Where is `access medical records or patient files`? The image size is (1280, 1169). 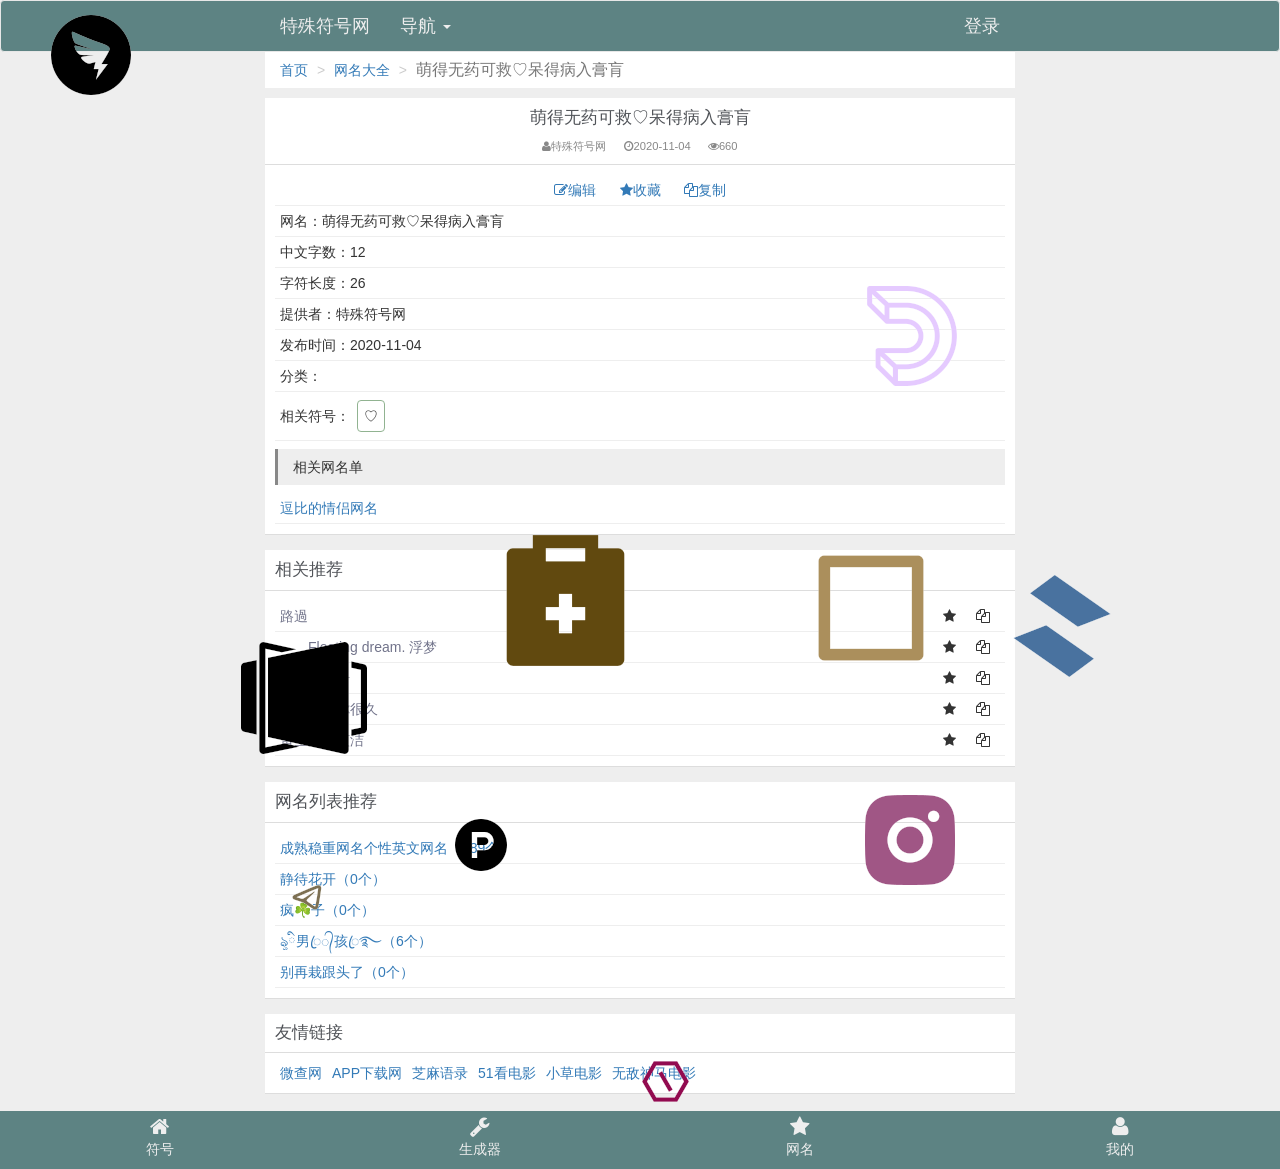 access medical records or patient files is located at coordinates (565, 600).